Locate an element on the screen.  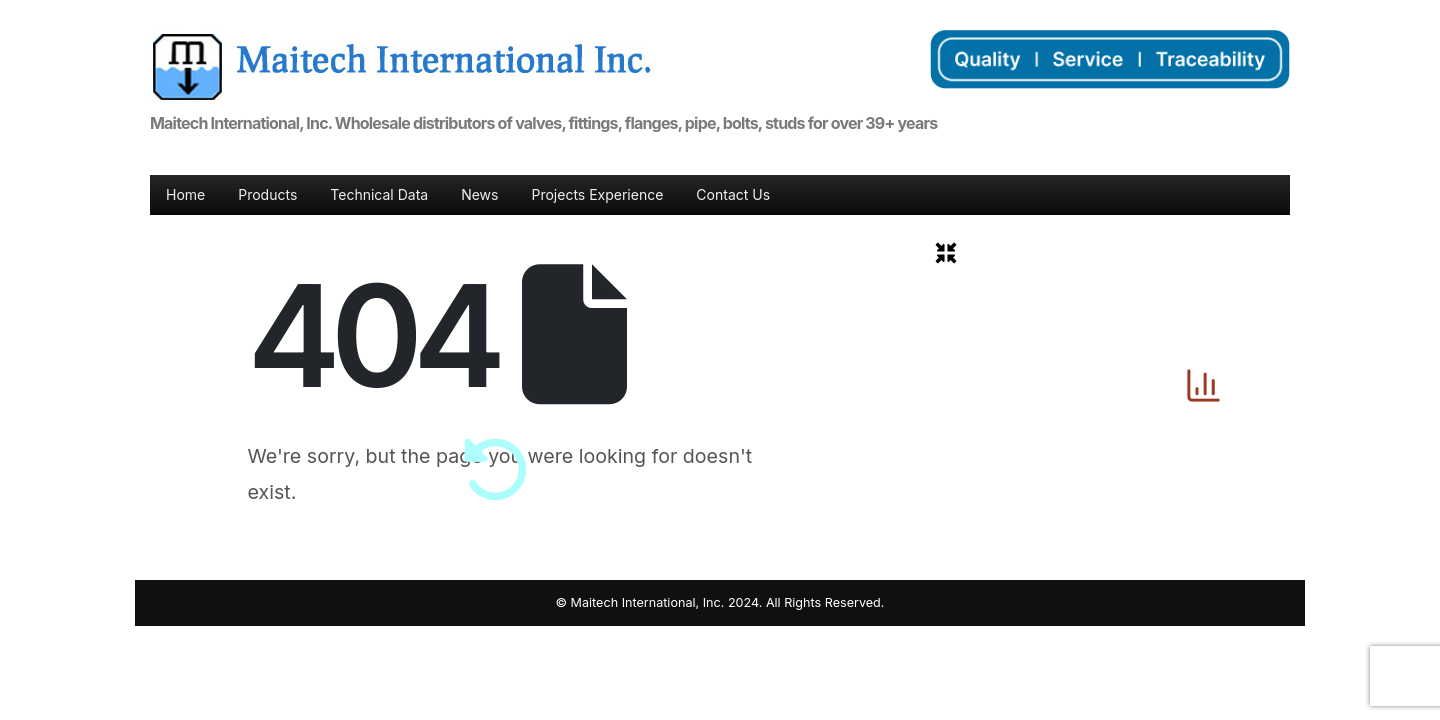
view analytics or statistics is located at coordinates (1203, 385).